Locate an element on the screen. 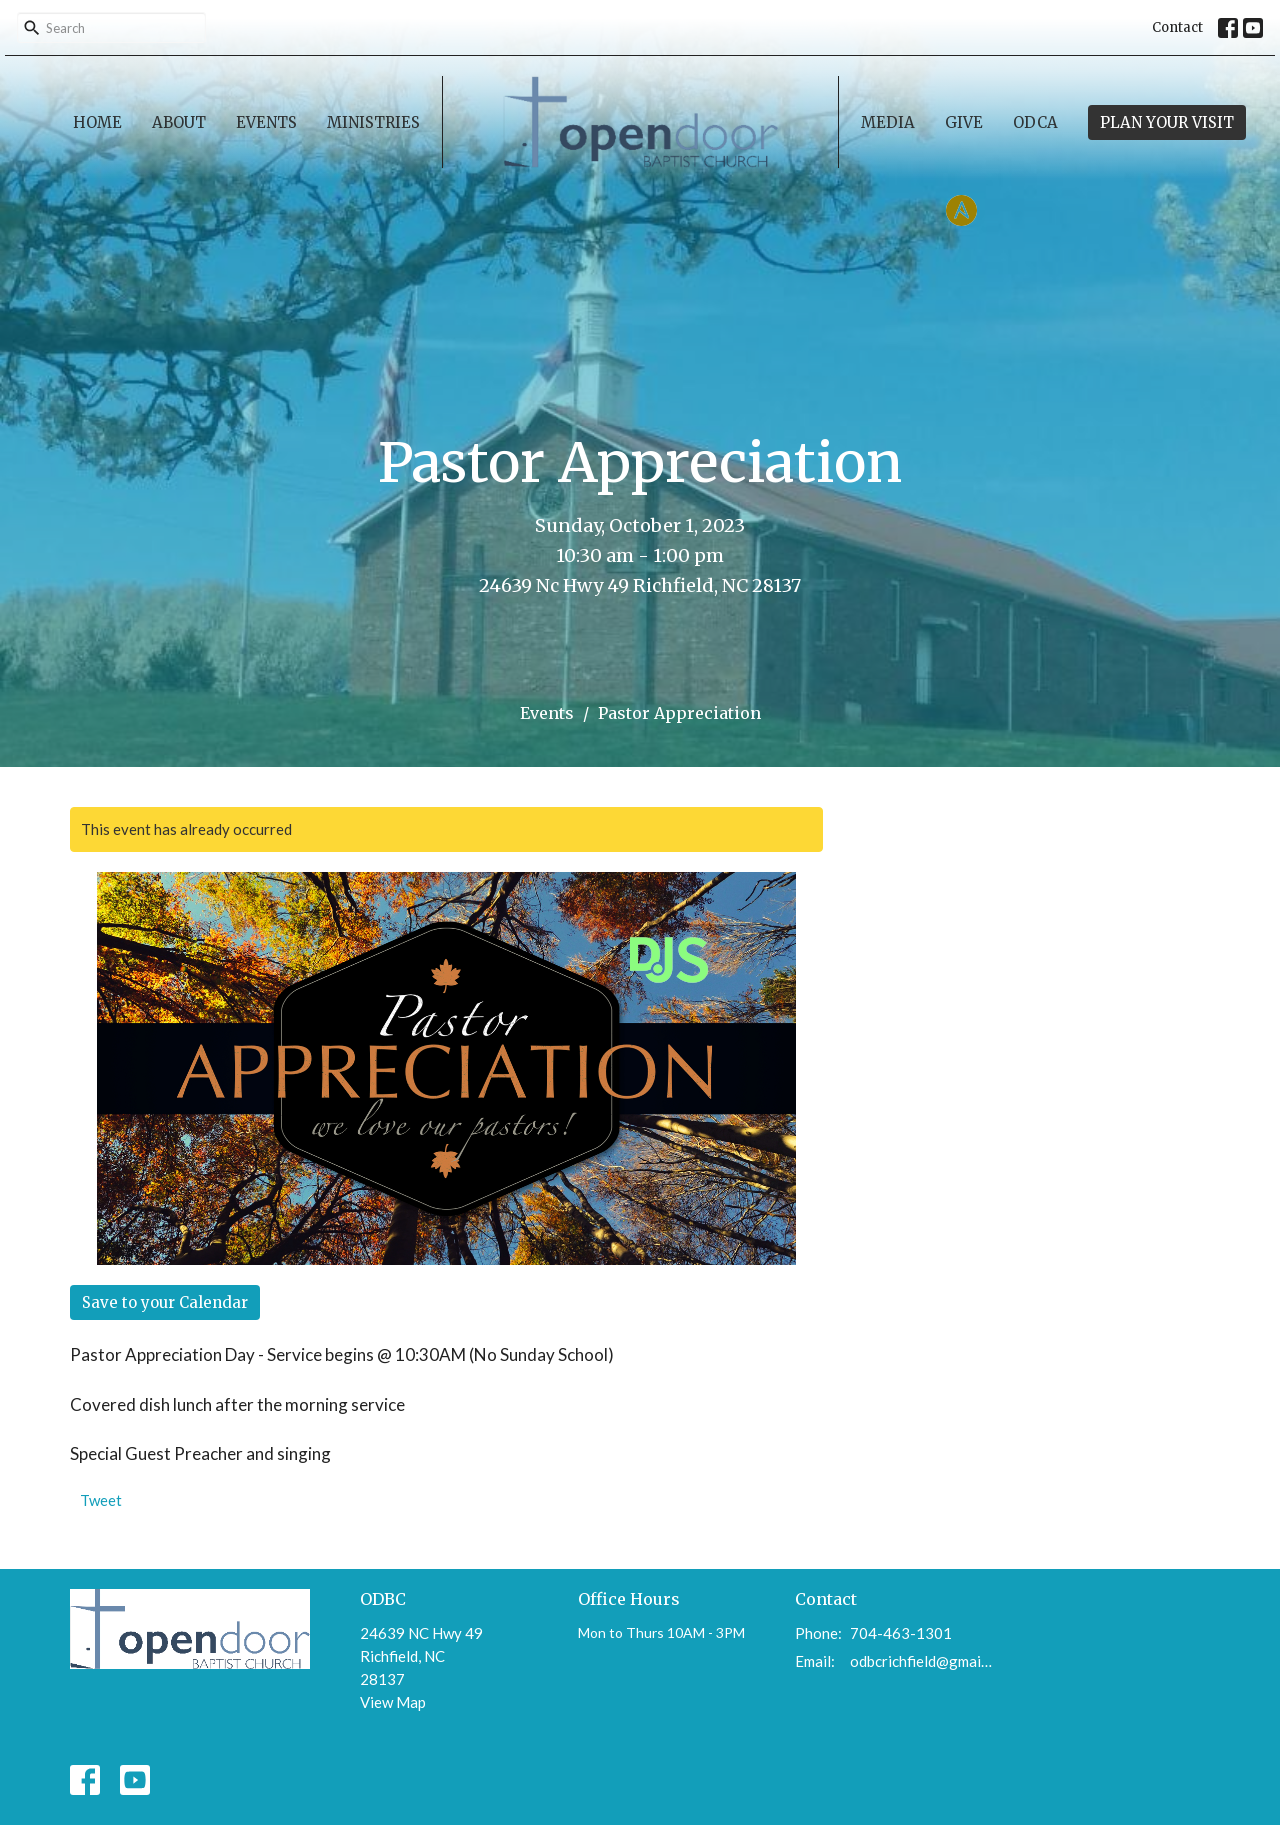  discord.js library or project branding is located at coordinates (669, 960).